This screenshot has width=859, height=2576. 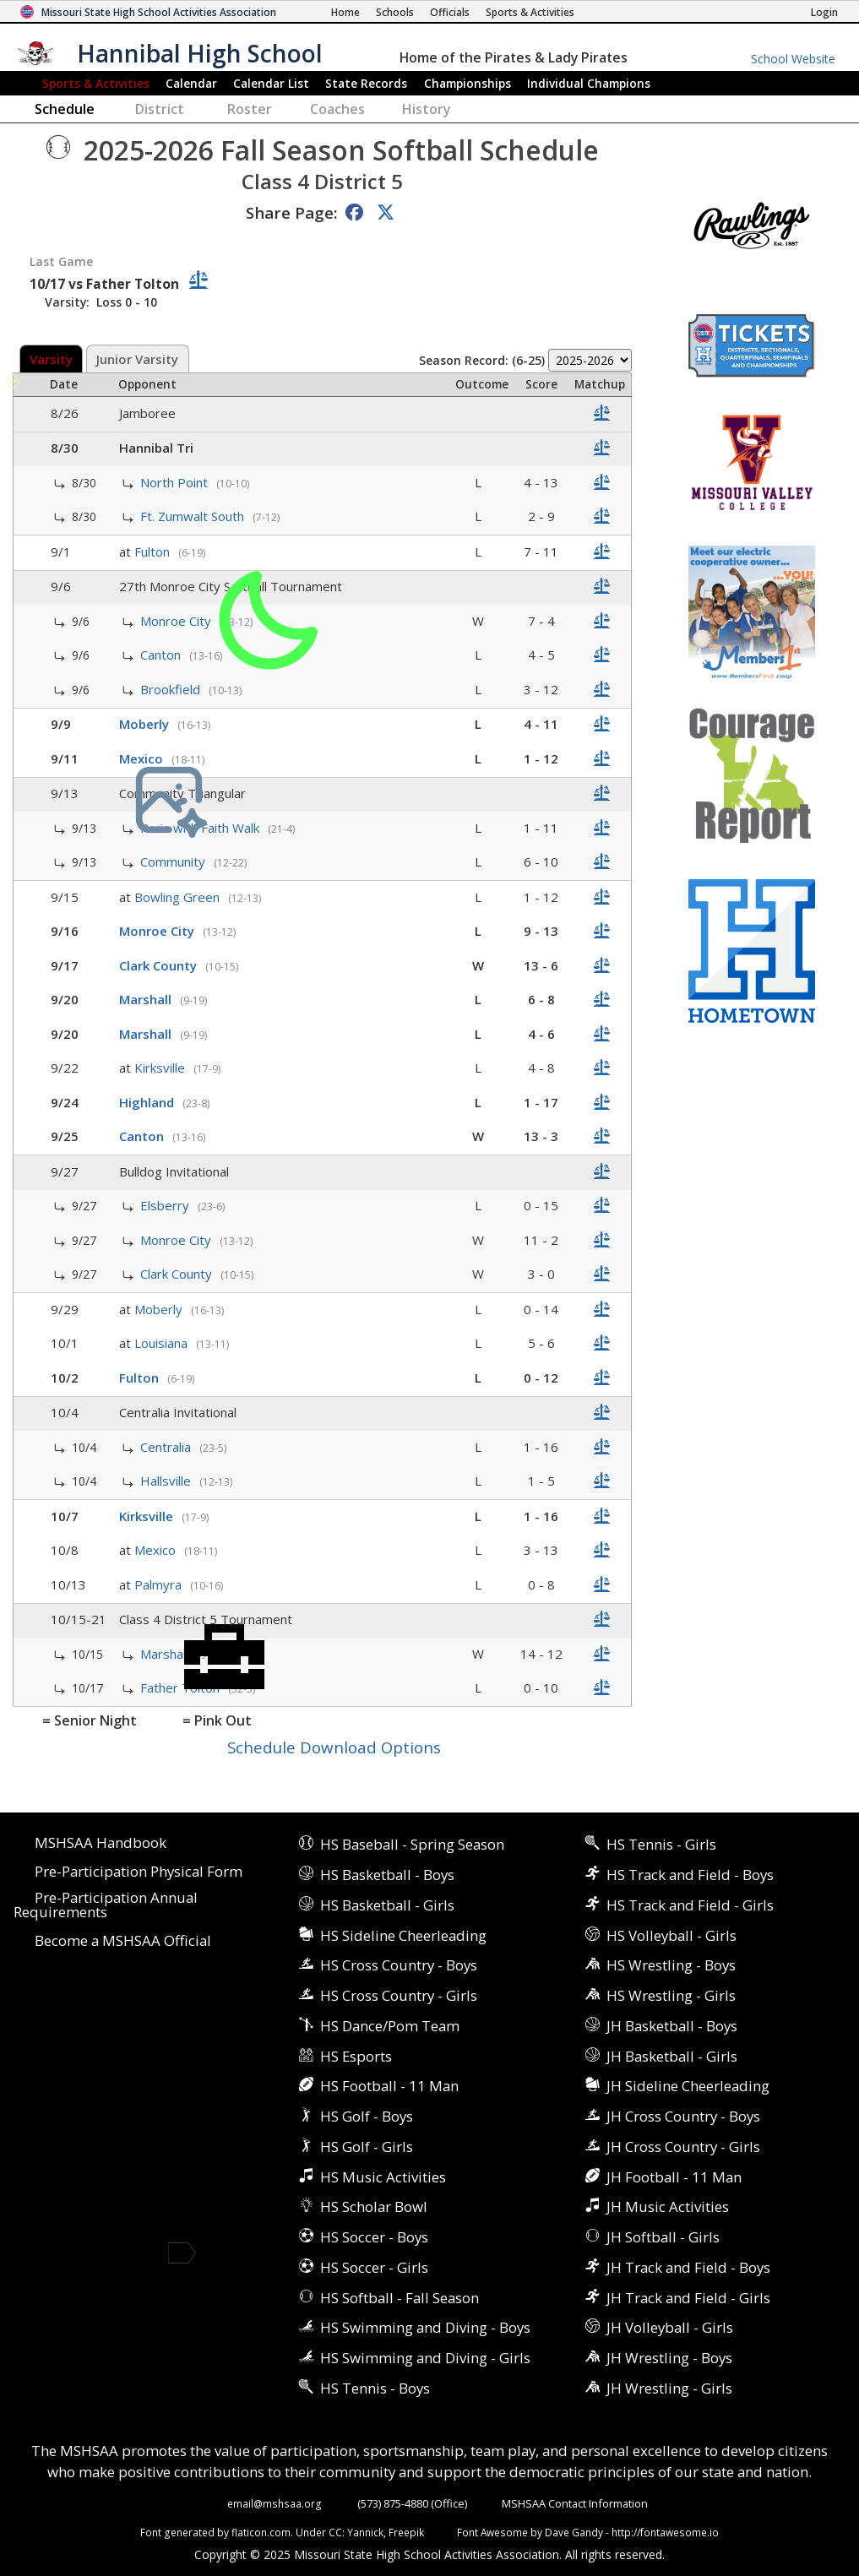 I want to click on enhance photo with AI or magic effects, so click(x=169, y=800).